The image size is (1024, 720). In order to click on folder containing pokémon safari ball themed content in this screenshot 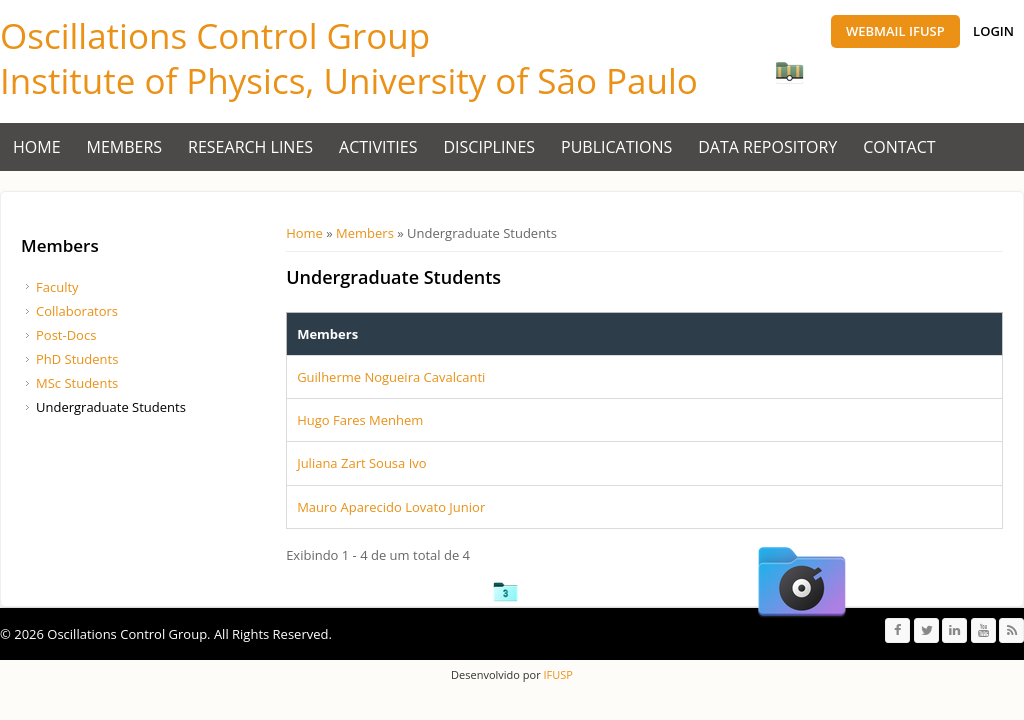, I will do `click(789, 73)`.